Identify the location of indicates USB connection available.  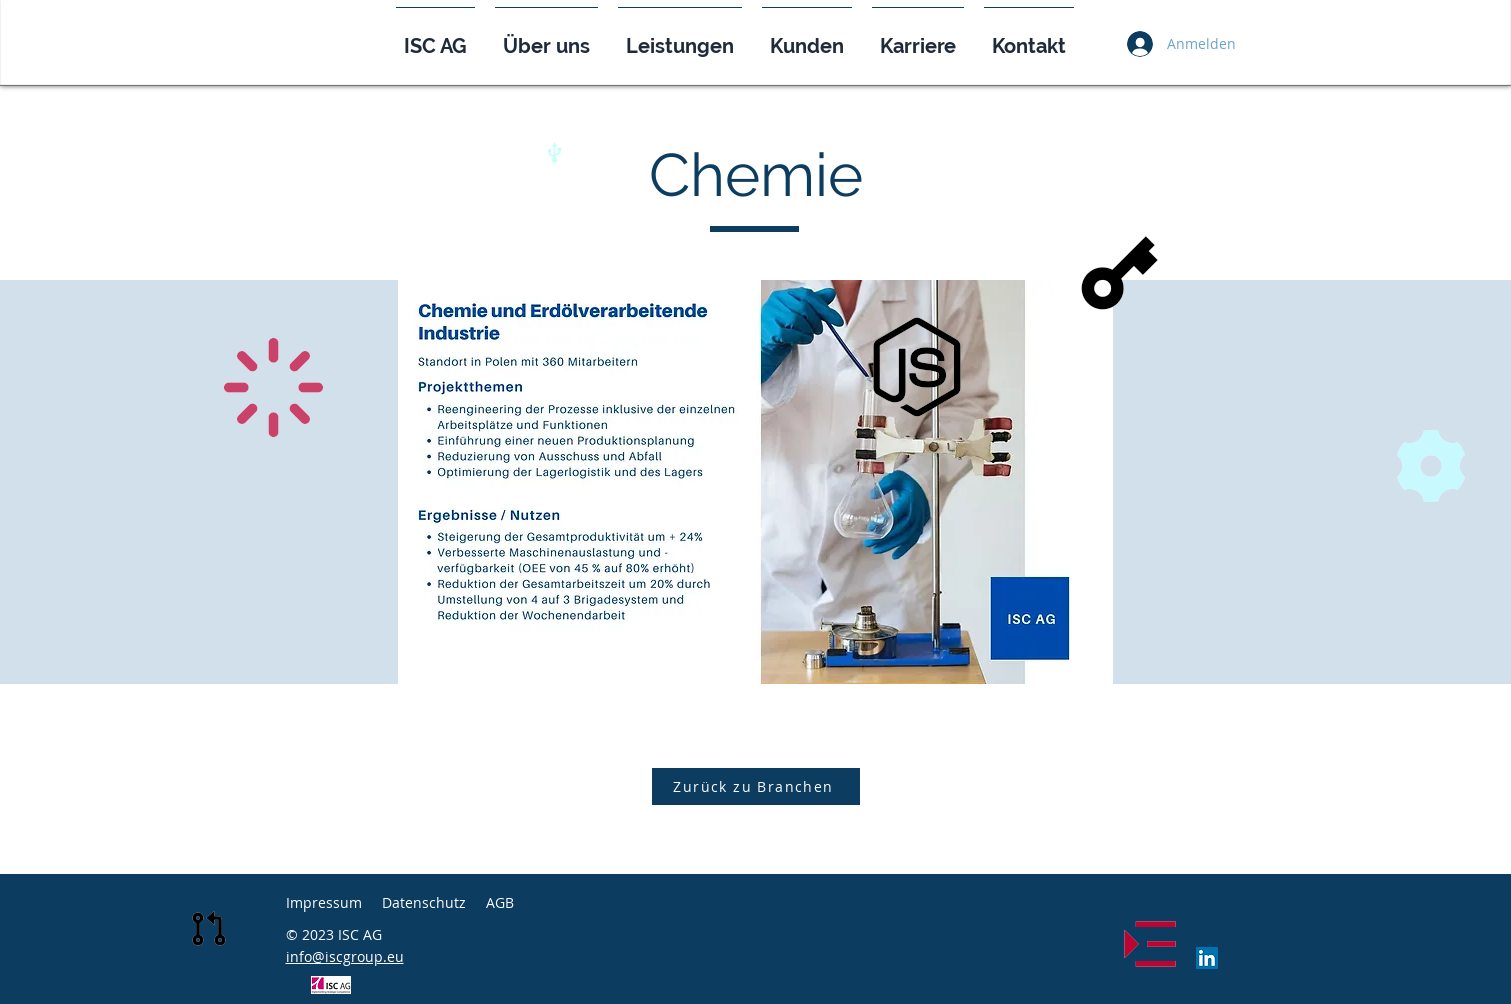
(554, 152).